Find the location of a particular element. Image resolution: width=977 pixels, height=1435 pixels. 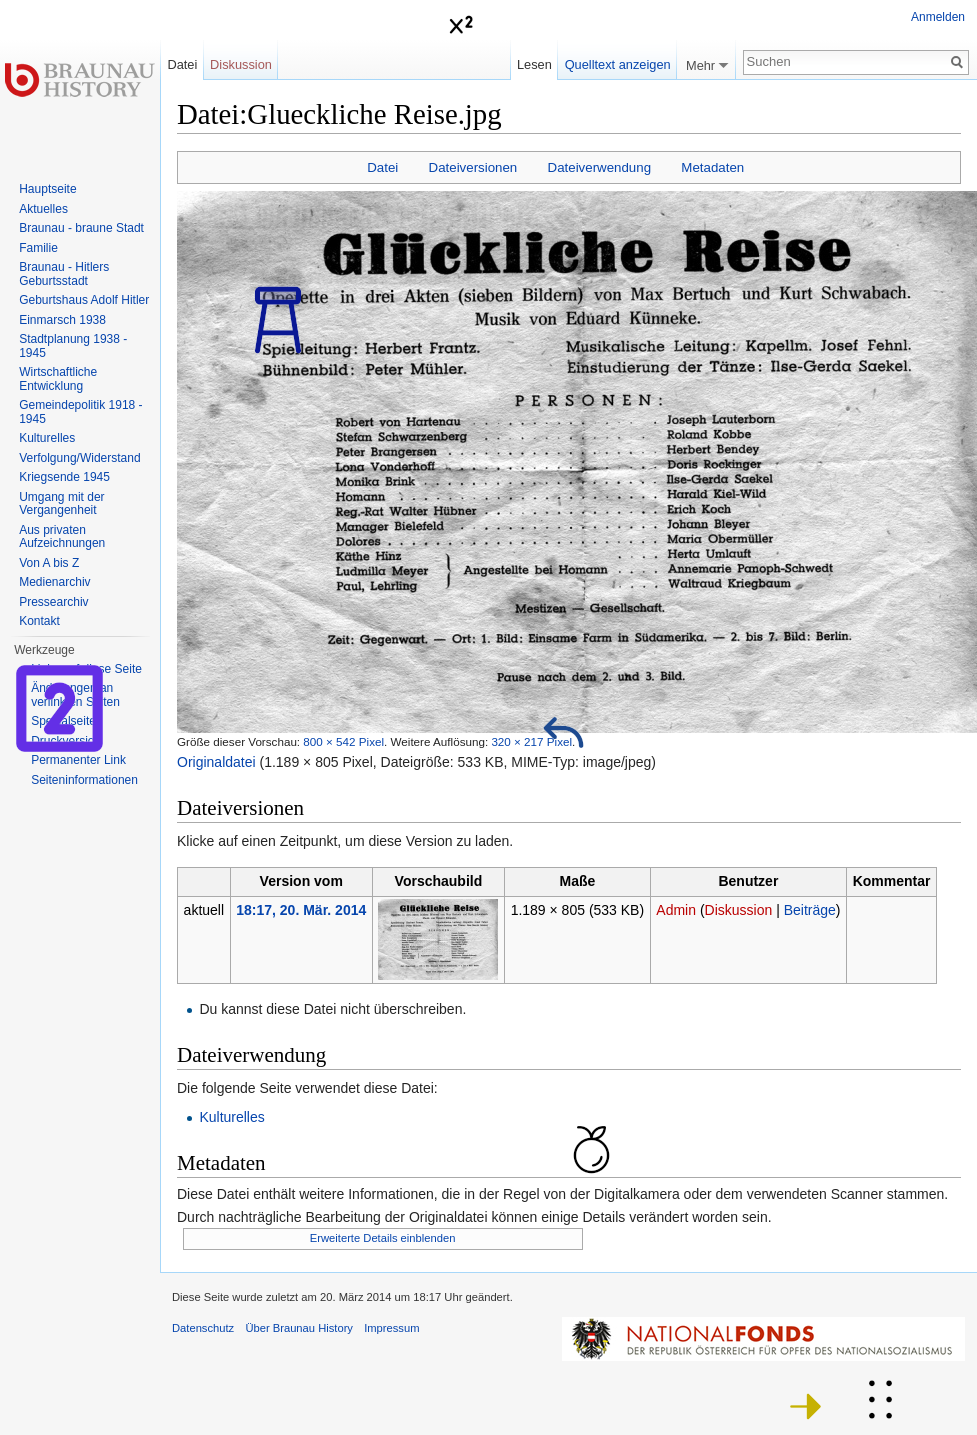

navigate to the next item or screen is located at coordinates (805, 1406).